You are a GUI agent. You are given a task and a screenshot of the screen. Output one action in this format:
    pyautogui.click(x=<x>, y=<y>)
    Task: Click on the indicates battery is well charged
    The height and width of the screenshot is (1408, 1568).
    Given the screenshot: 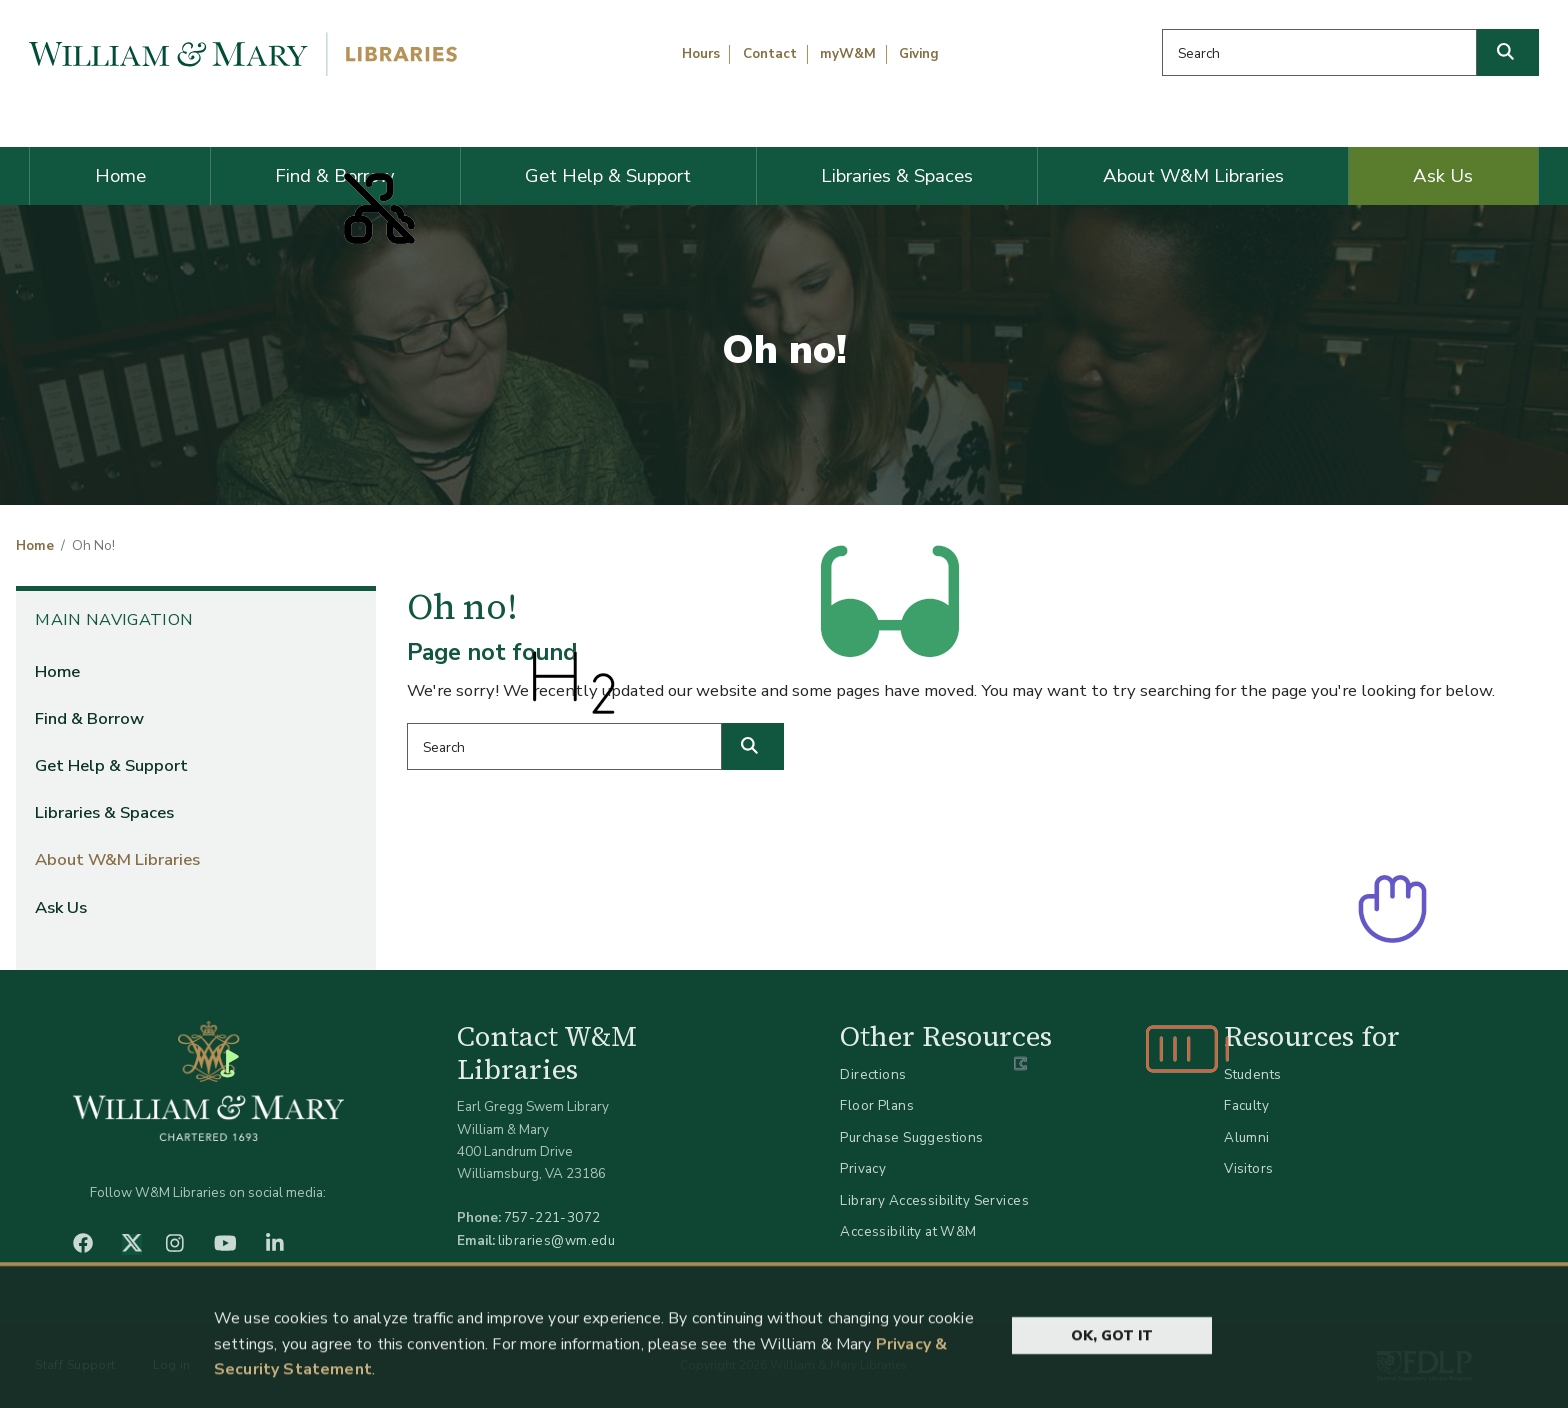 What is the action you would take?
    pyautogui.click(x=1186, y=1049)
    